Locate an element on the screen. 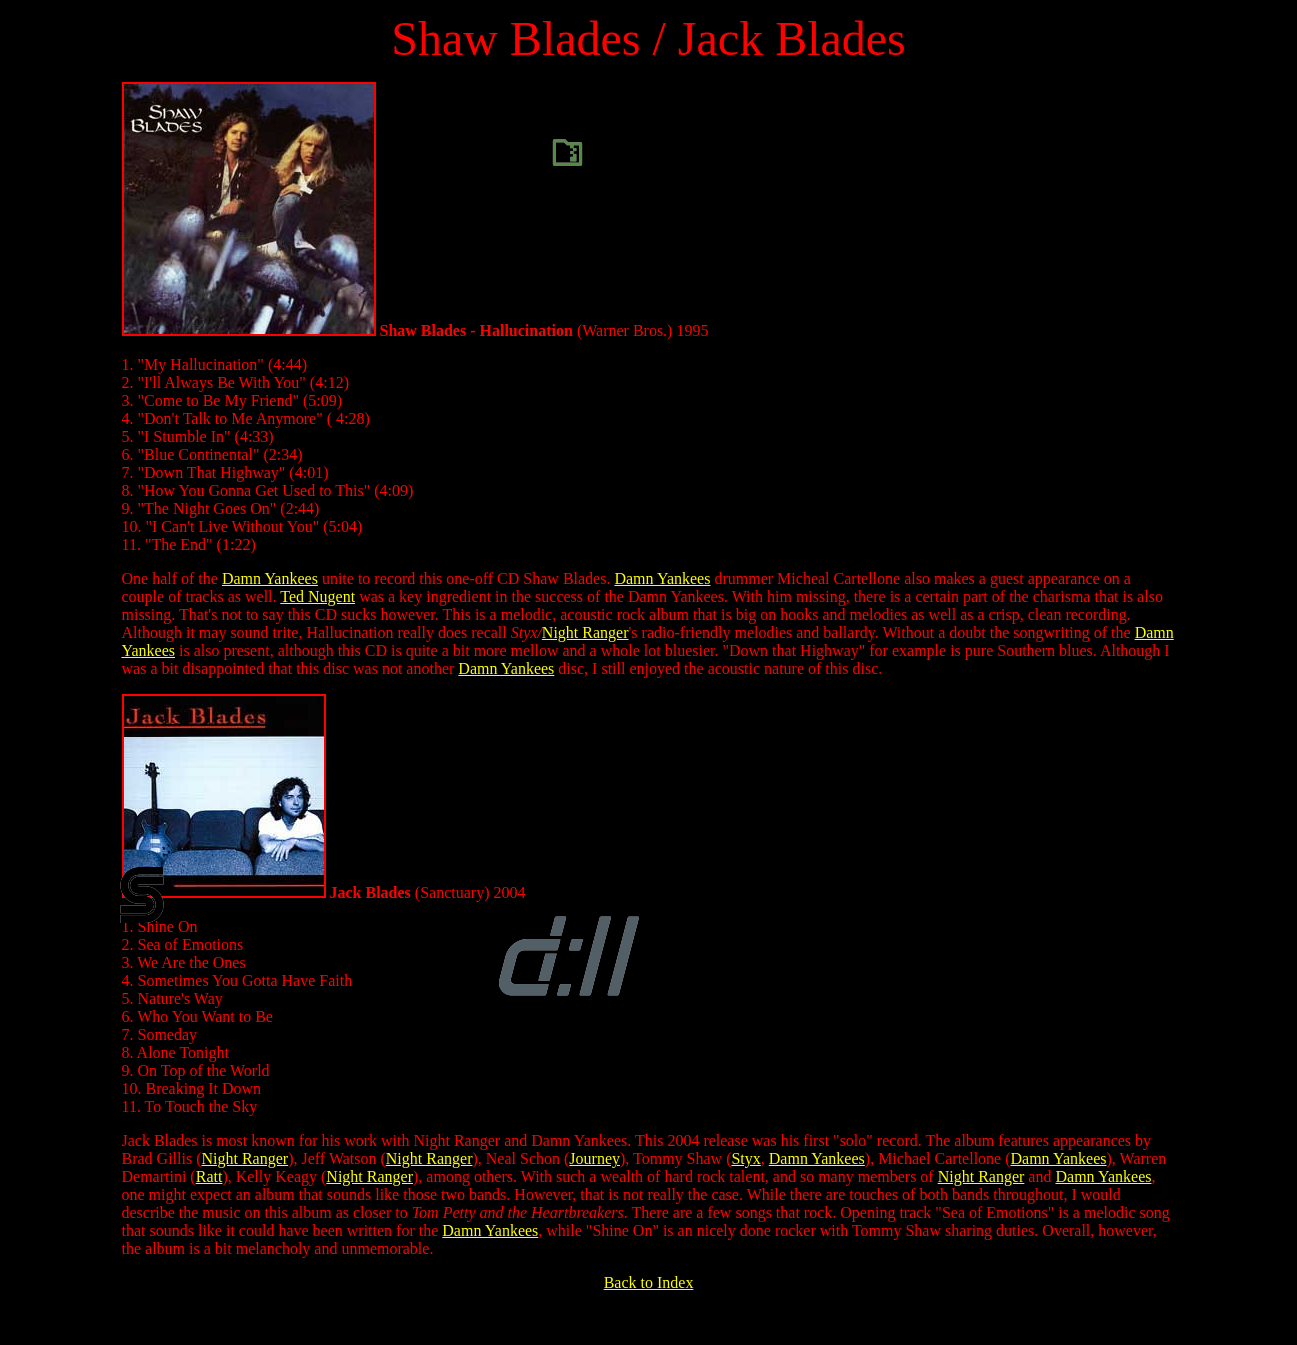  cmplid brand logo is located at coordinates (569, 956).